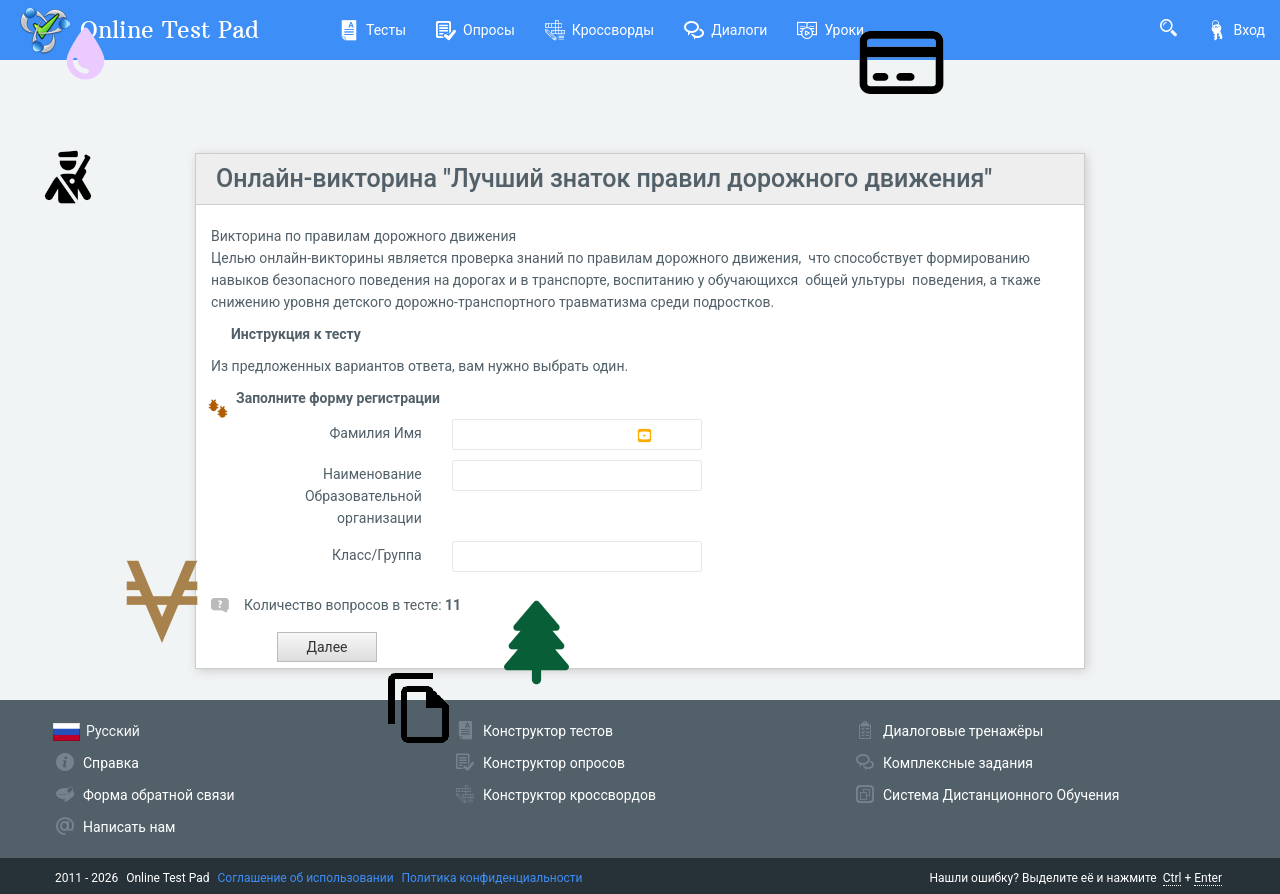 Image resolution: width=1280 pixels, height=894 pixels. Describe the element at coordinates (420, 708) in the screenshot. I see `copy file to clipboard` at that location.